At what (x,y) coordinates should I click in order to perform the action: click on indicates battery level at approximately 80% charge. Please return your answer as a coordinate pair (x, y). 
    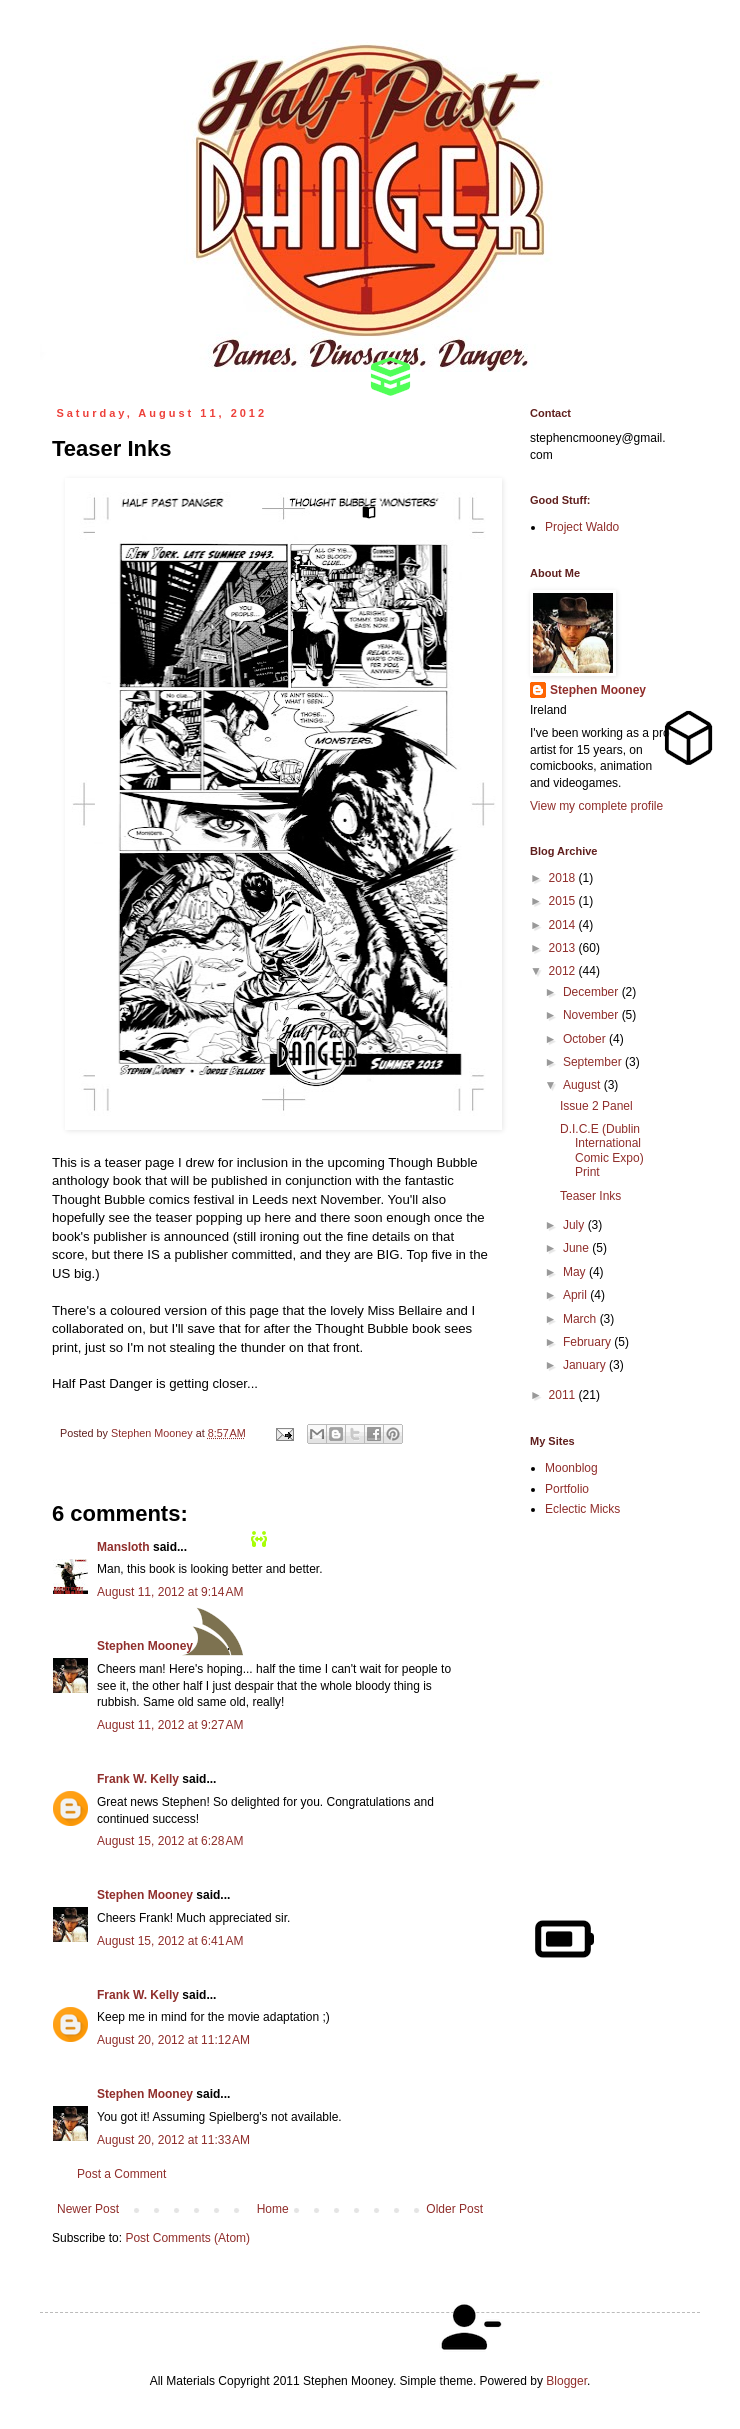
    Looking at the image, I should click on (563, 1939).